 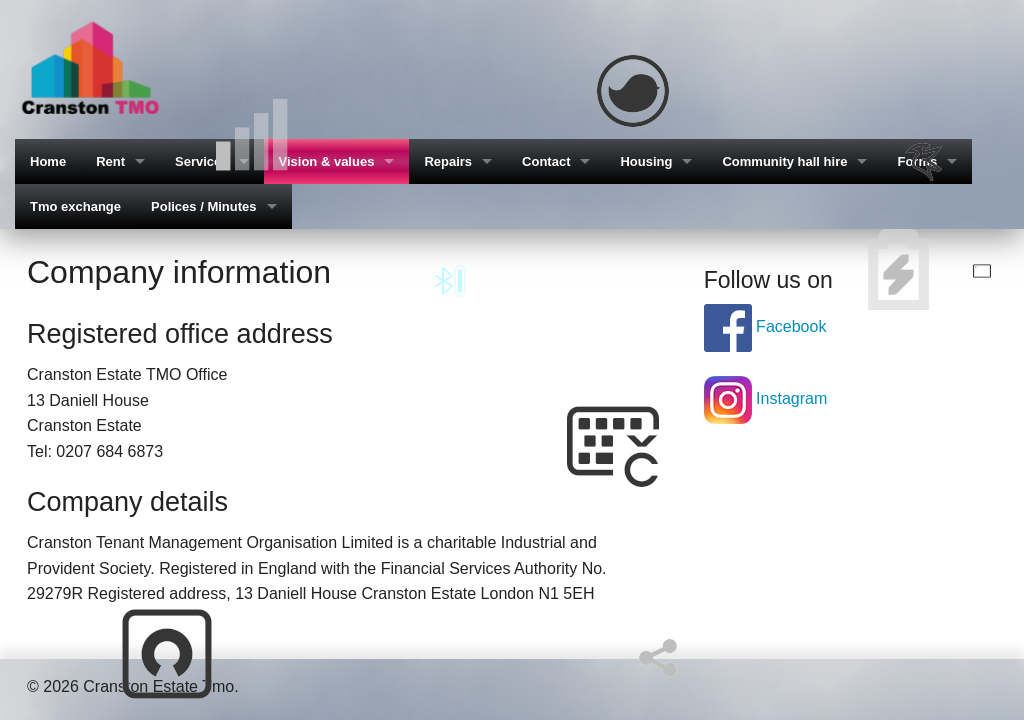 What do you see at coordinates (254, 137) in the screenshot?
I see `indicates weak cellular signal strength` at bounding box center [254, 137].